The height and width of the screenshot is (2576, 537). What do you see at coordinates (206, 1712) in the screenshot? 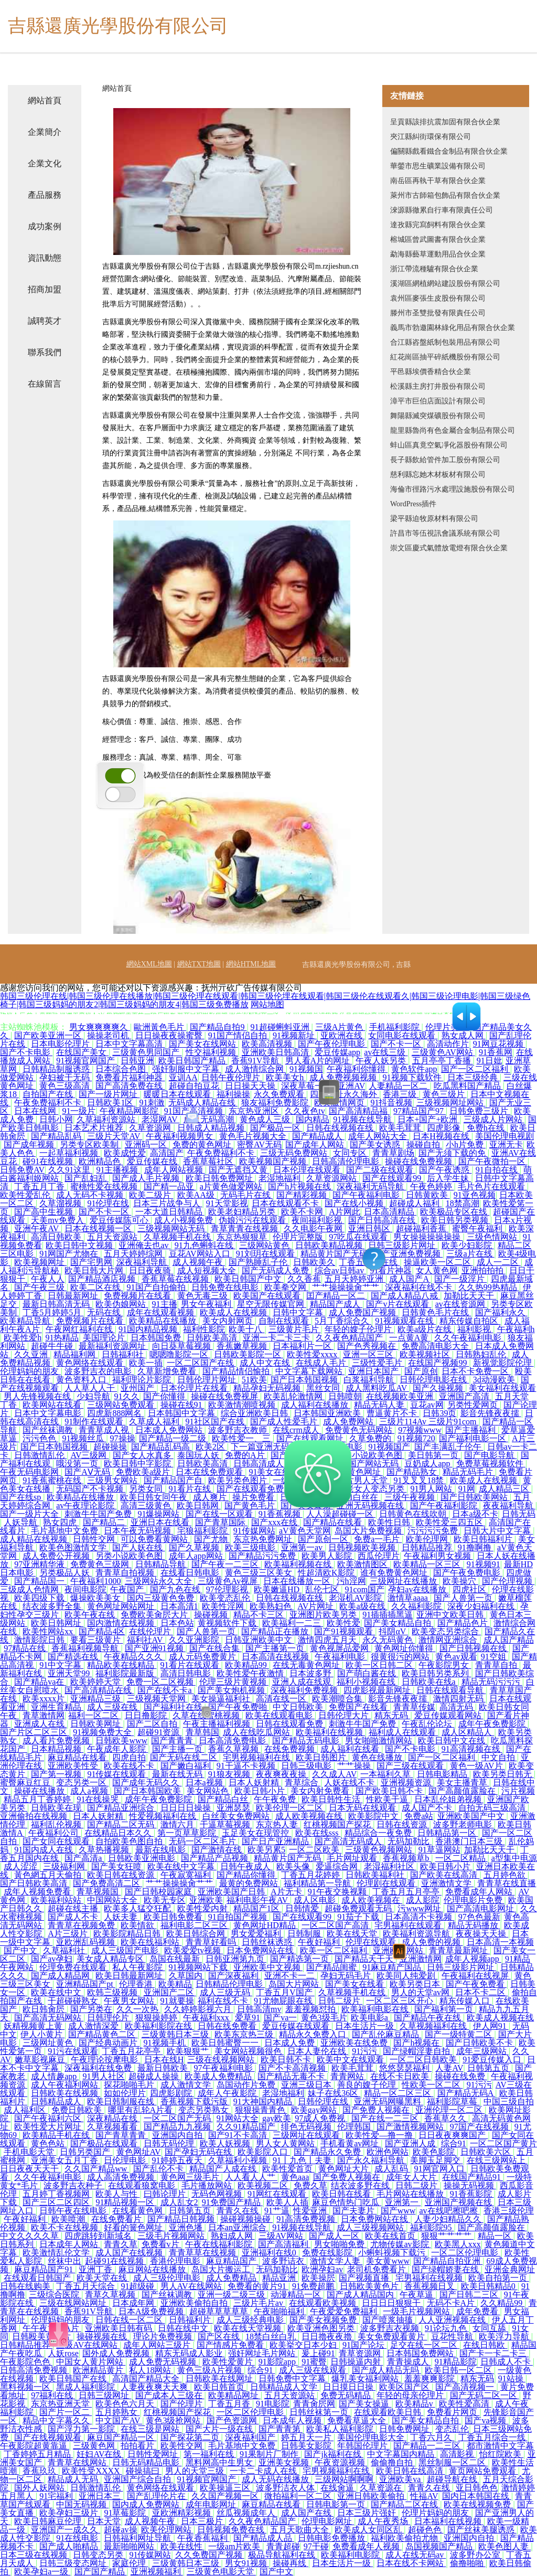
I see `access multiple disk drives or storage devices` at bounding box center [206, 1712].